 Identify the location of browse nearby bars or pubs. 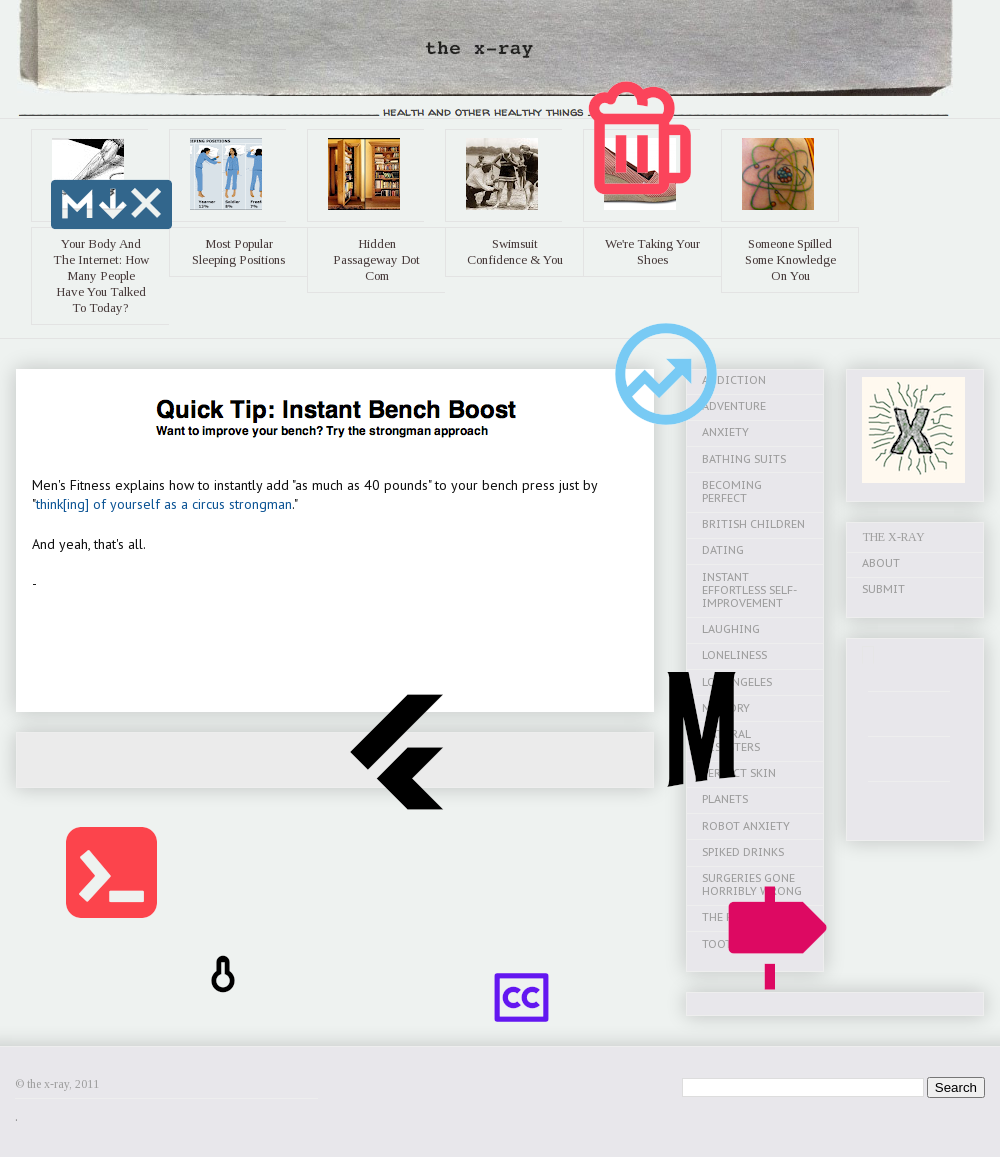
(642, 140).